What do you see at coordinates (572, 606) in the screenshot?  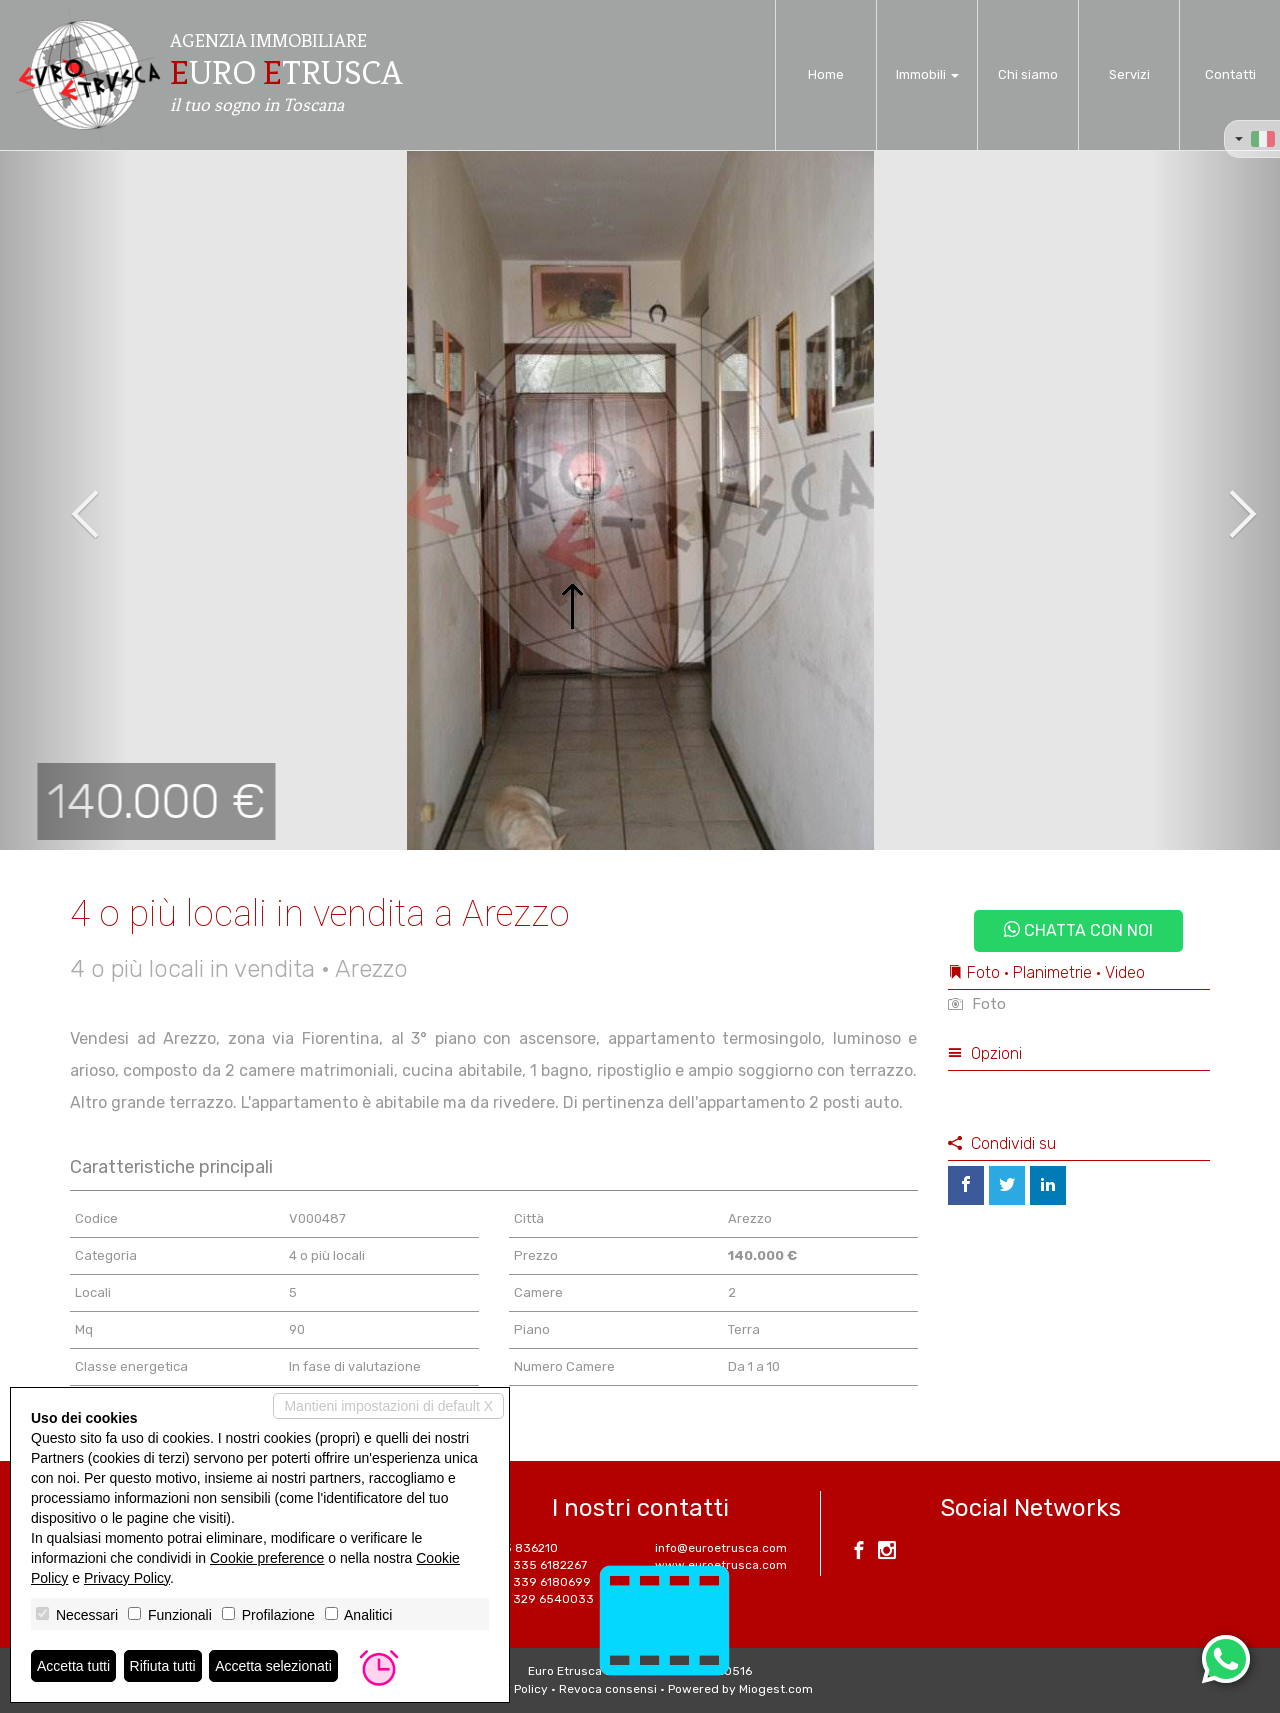 I see `scroll to top of page` at bounding box center [572, 606].